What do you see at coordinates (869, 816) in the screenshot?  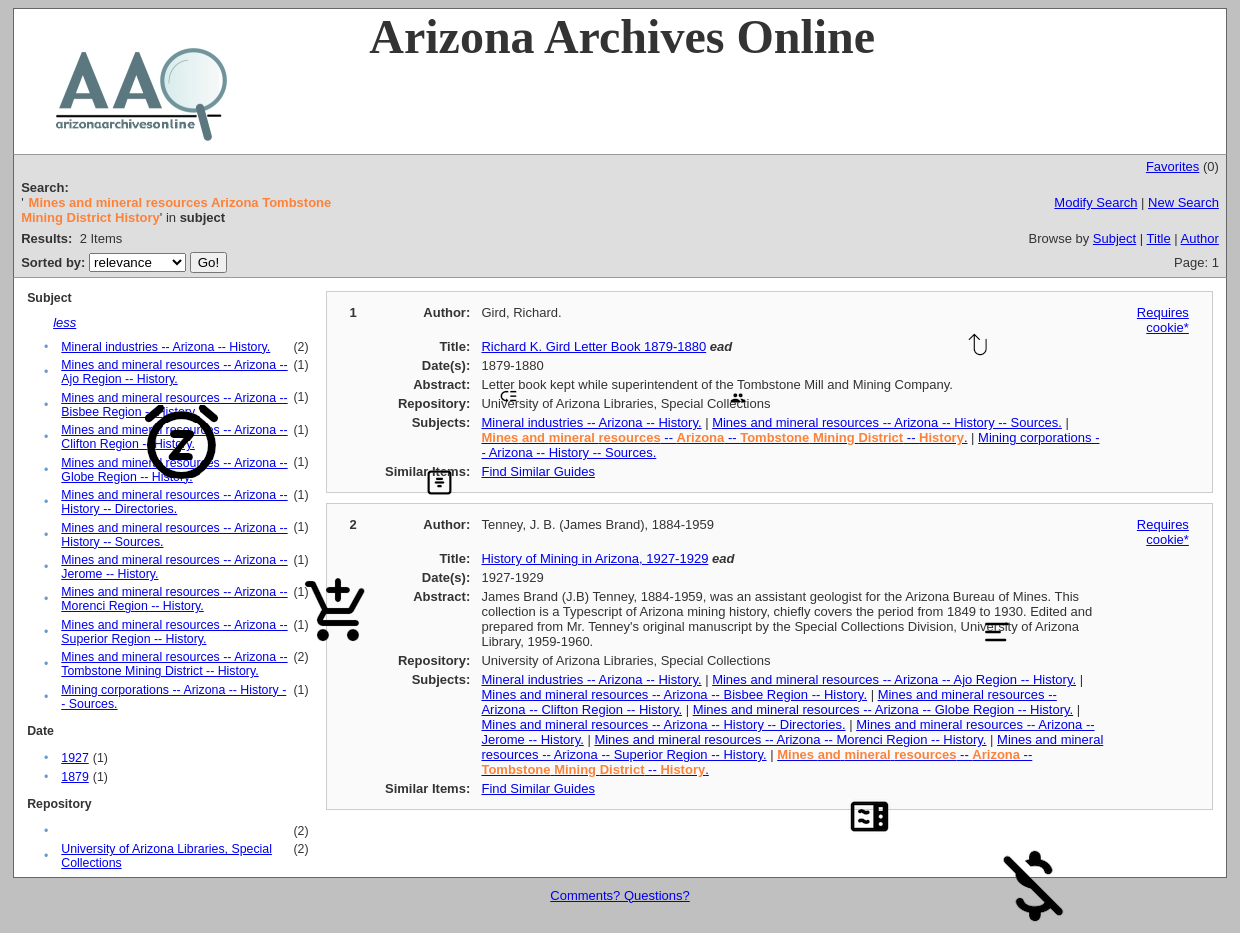 I see `access microwave controls or settings` at bounding box center [869, 816].